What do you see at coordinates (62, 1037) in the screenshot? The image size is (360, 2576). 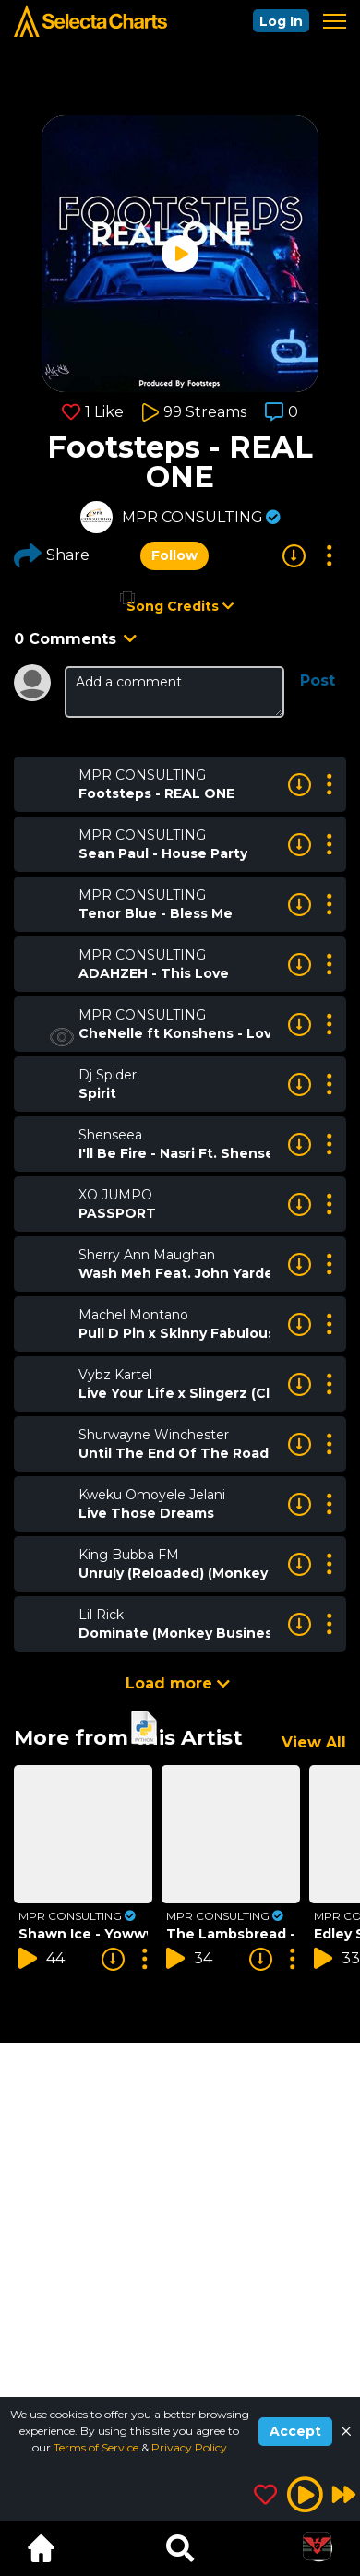 I see `access display settings` at bounding box center [62, 1037].